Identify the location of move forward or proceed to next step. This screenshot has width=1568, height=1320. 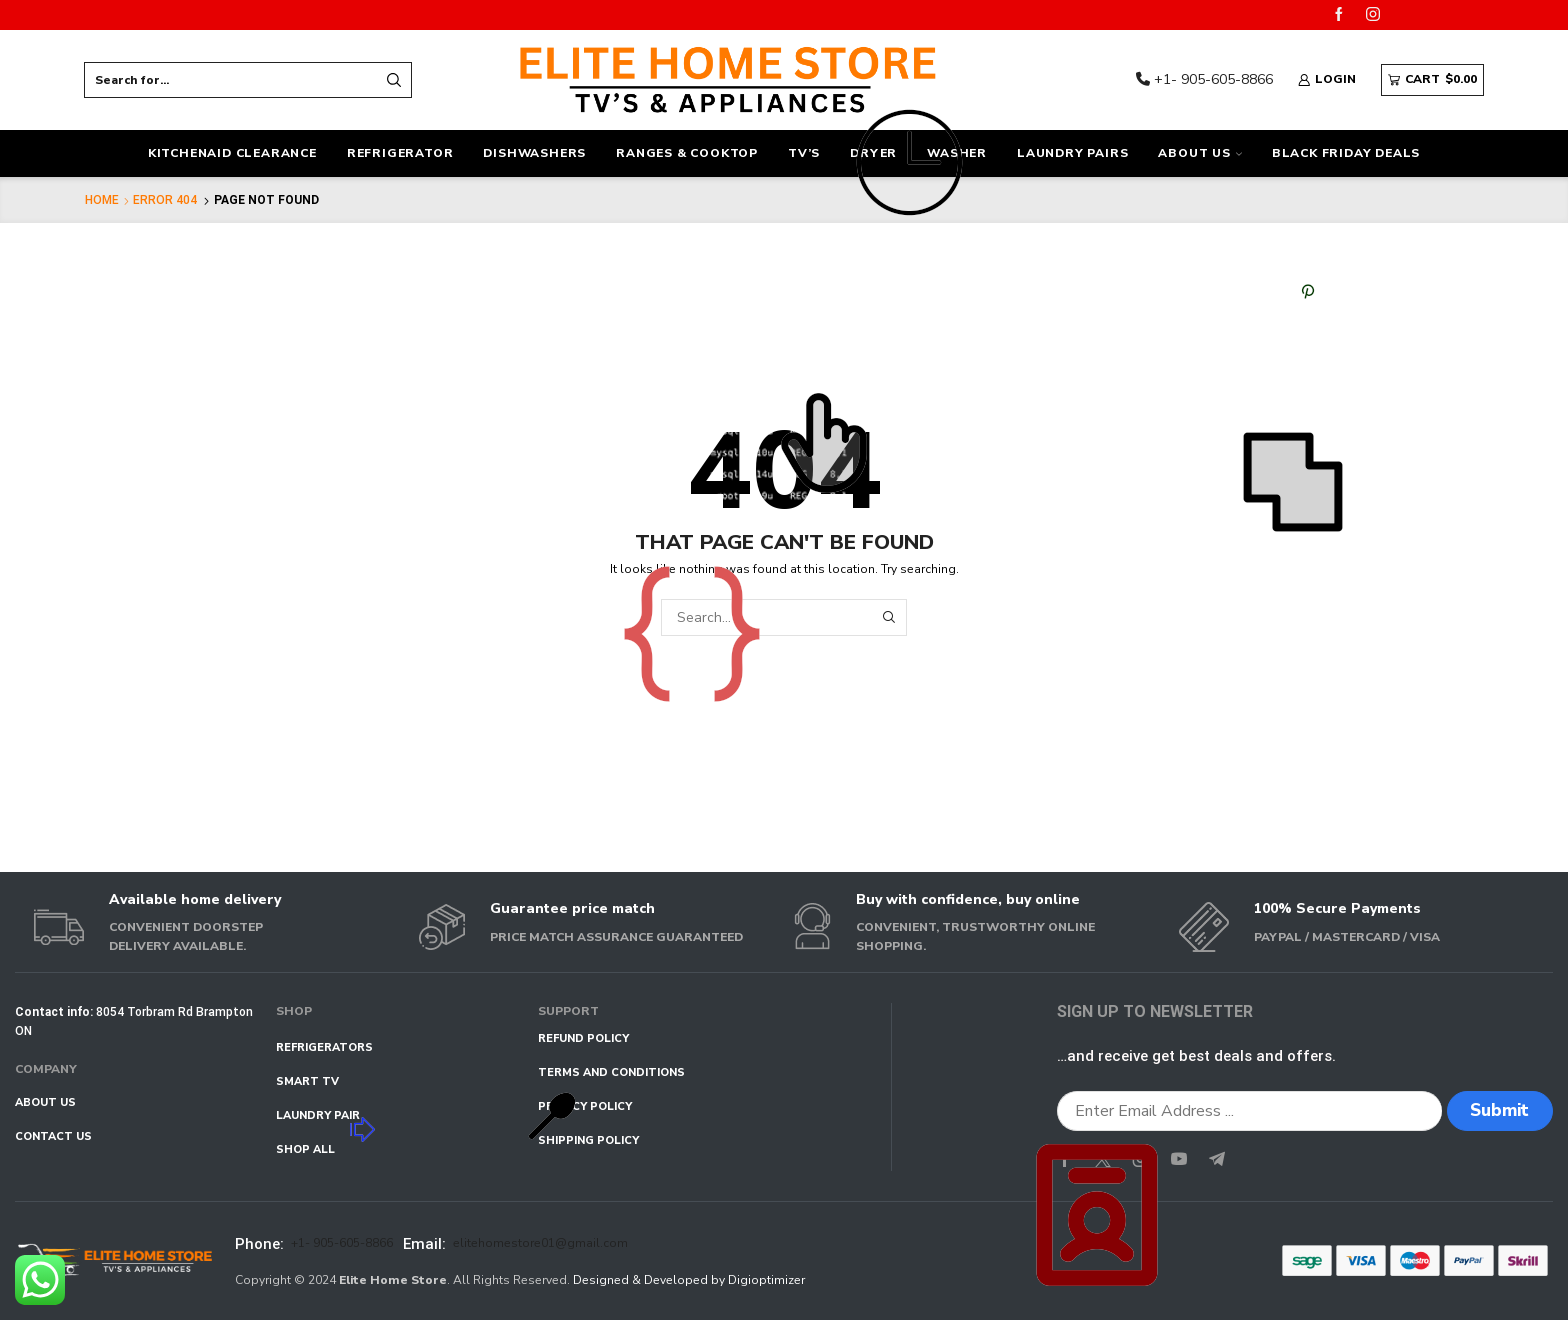
(361, 1129).